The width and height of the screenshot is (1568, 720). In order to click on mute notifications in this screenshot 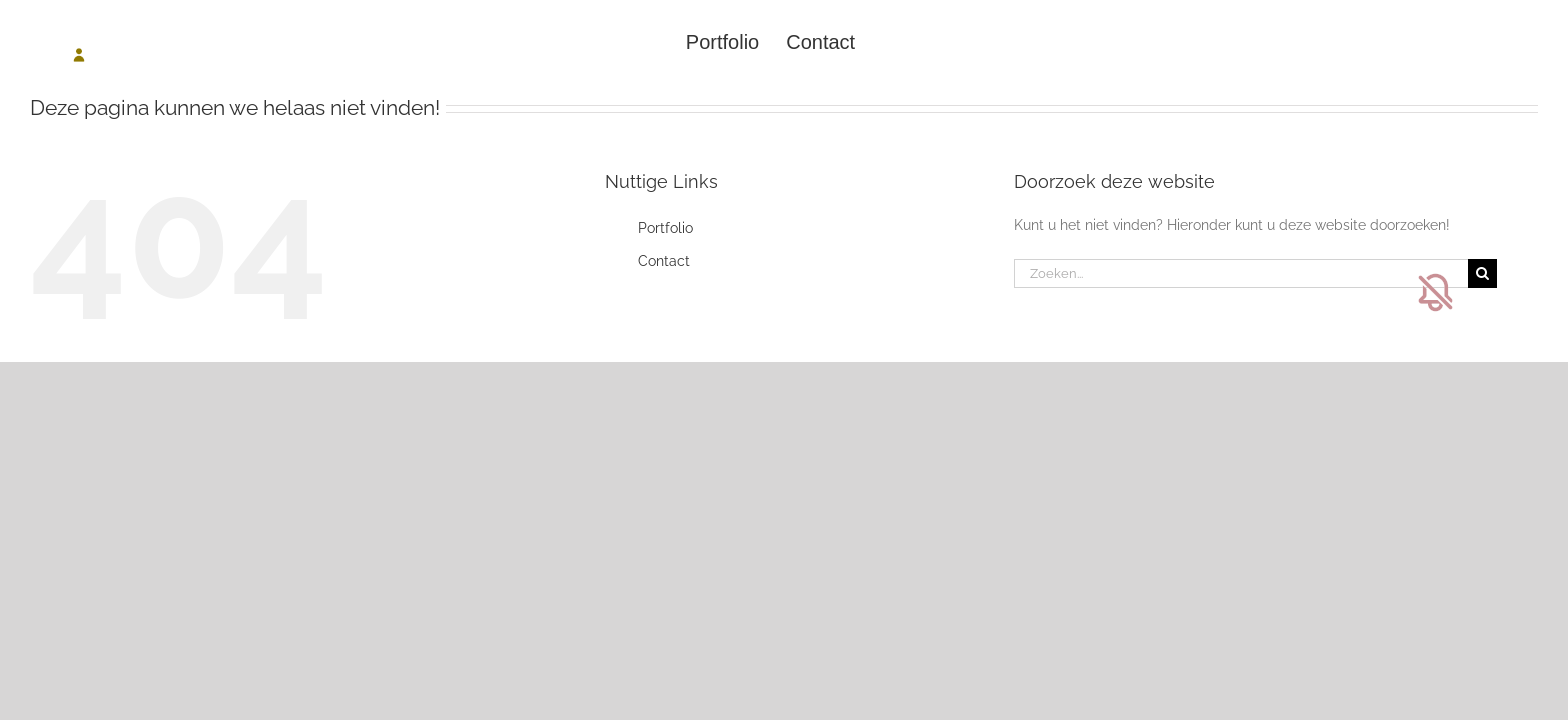, I will do `click(1435, 292)`.